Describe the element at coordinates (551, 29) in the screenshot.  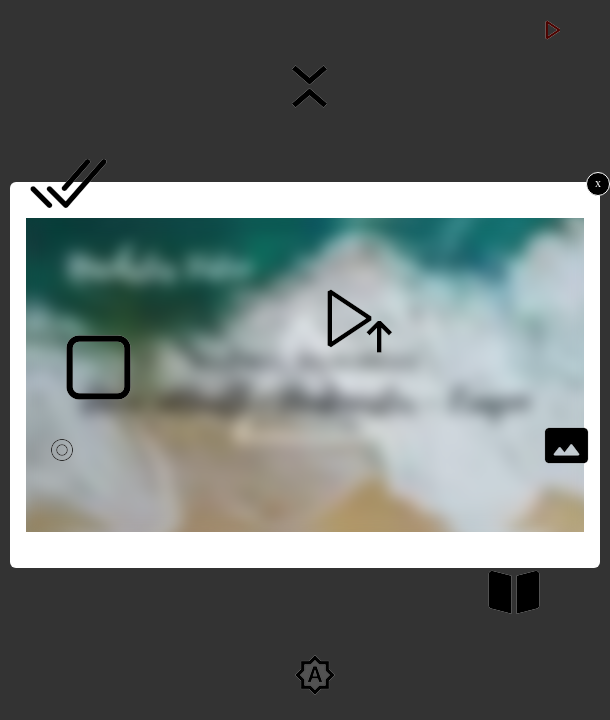
I see `start debugging session` at that location.